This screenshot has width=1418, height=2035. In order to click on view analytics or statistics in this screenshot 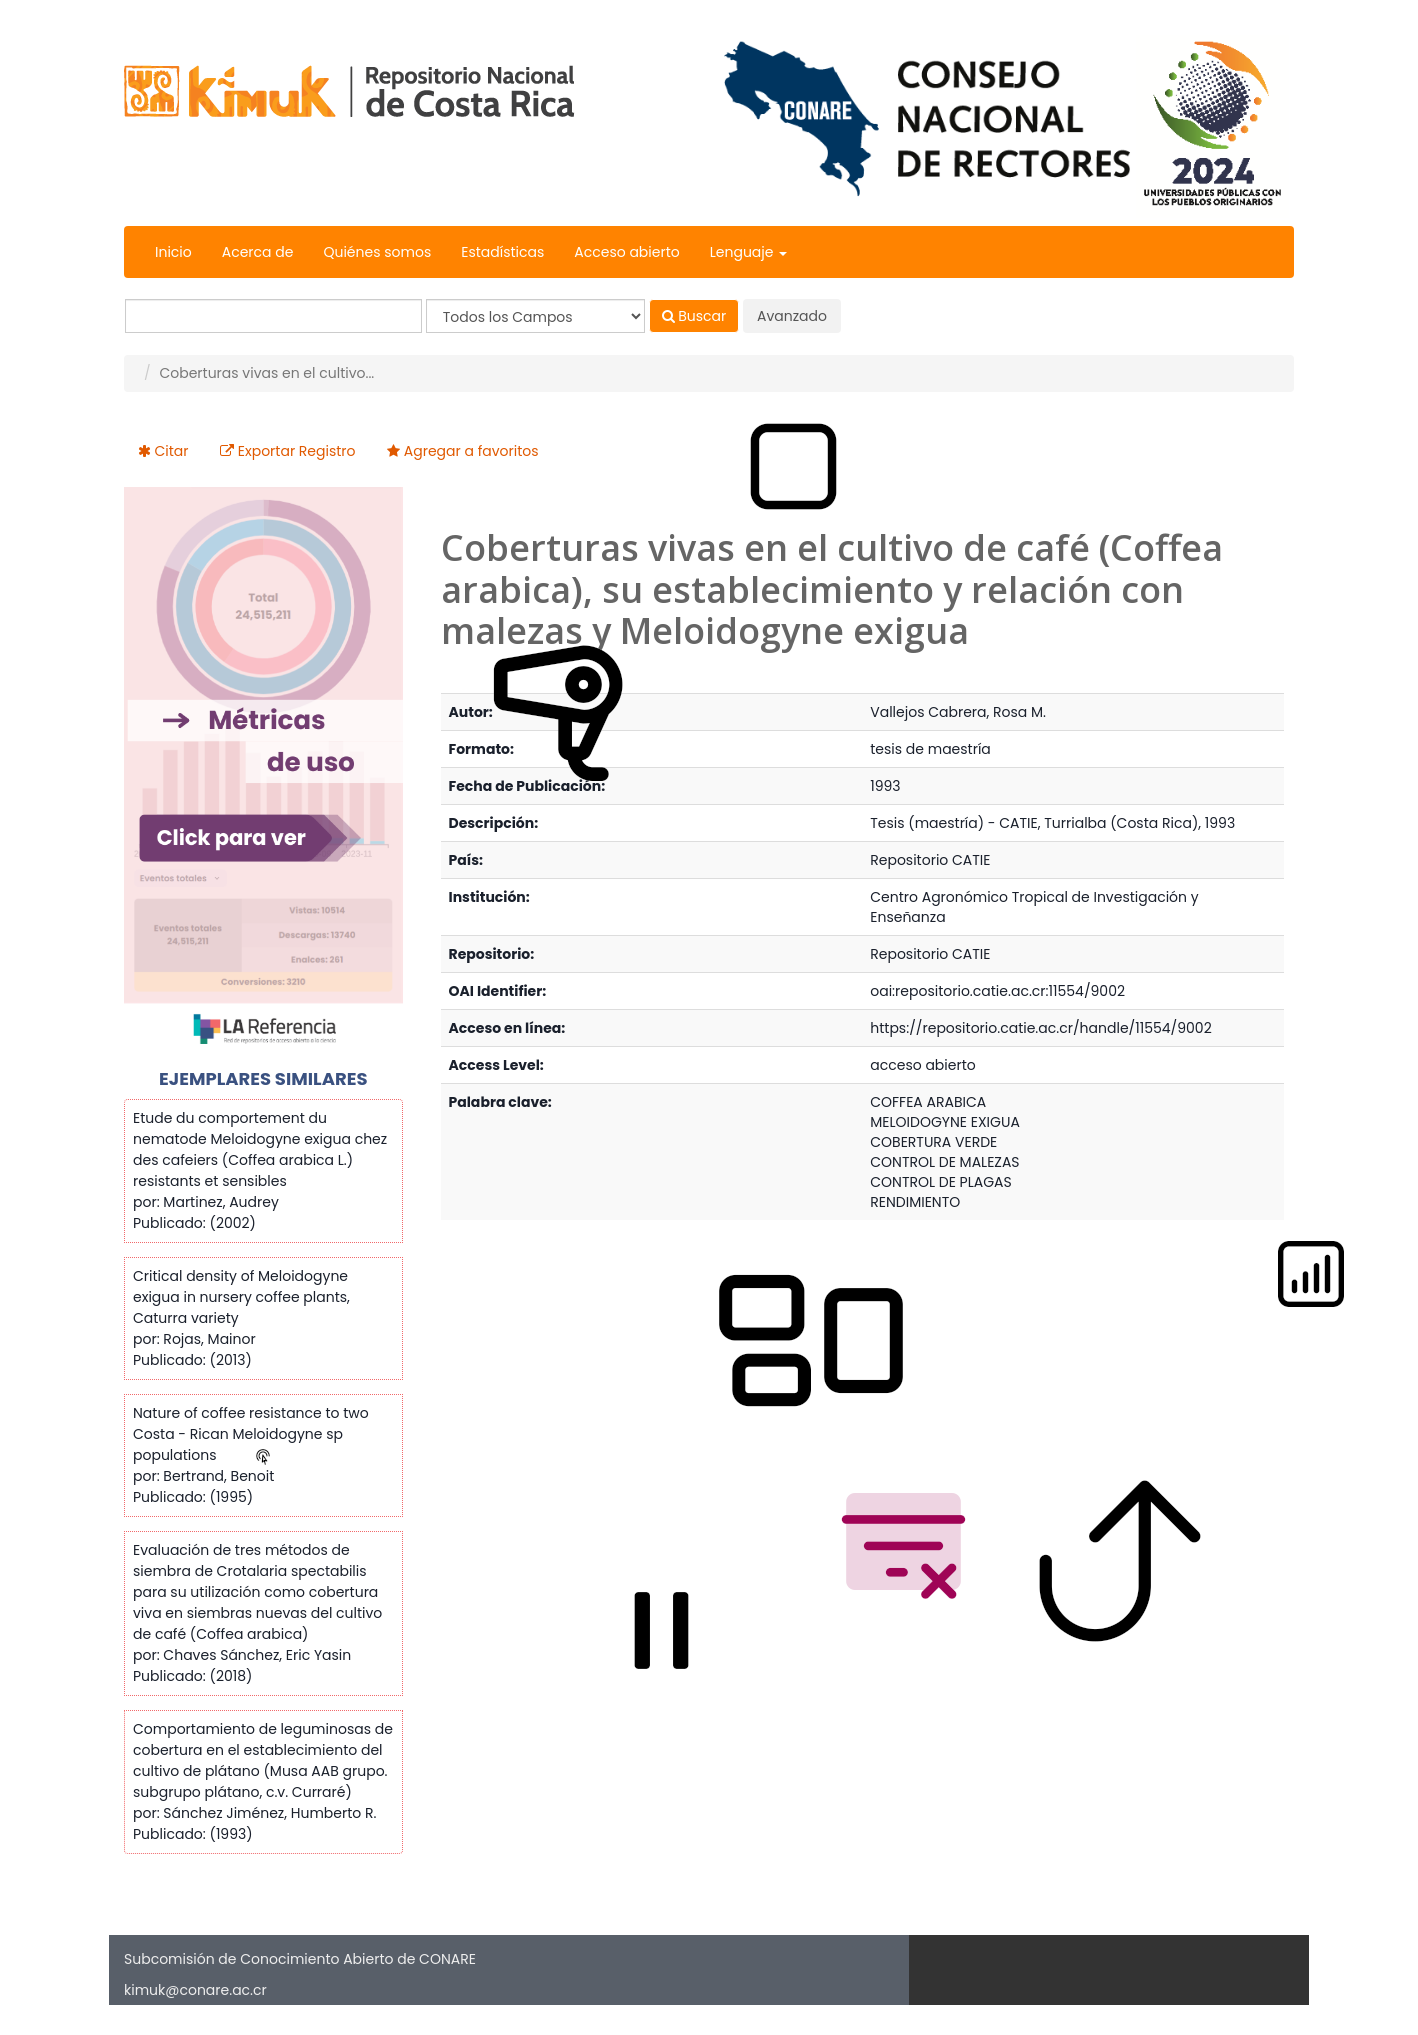, I will do `click(1311, 1274)`.